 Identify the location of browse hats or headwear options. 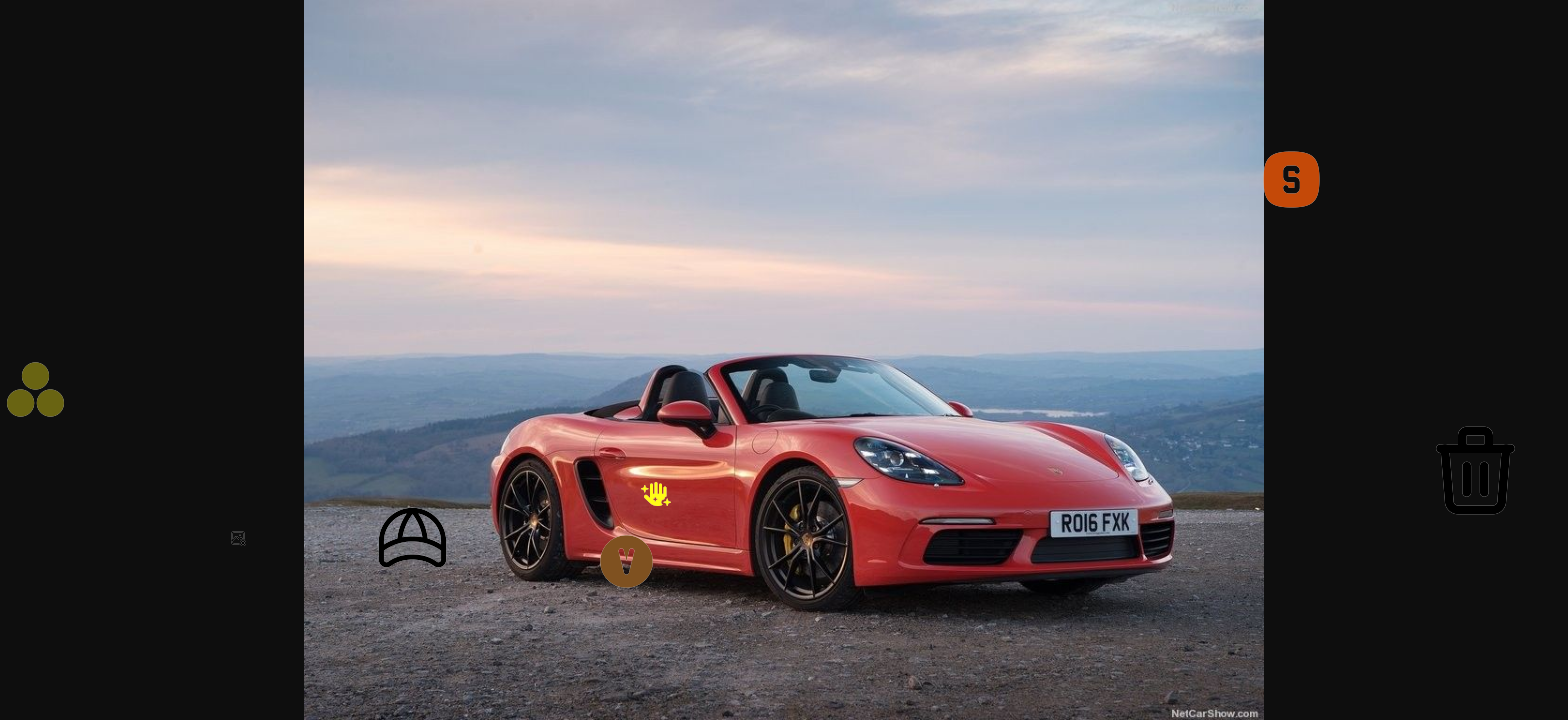
(412, 541).